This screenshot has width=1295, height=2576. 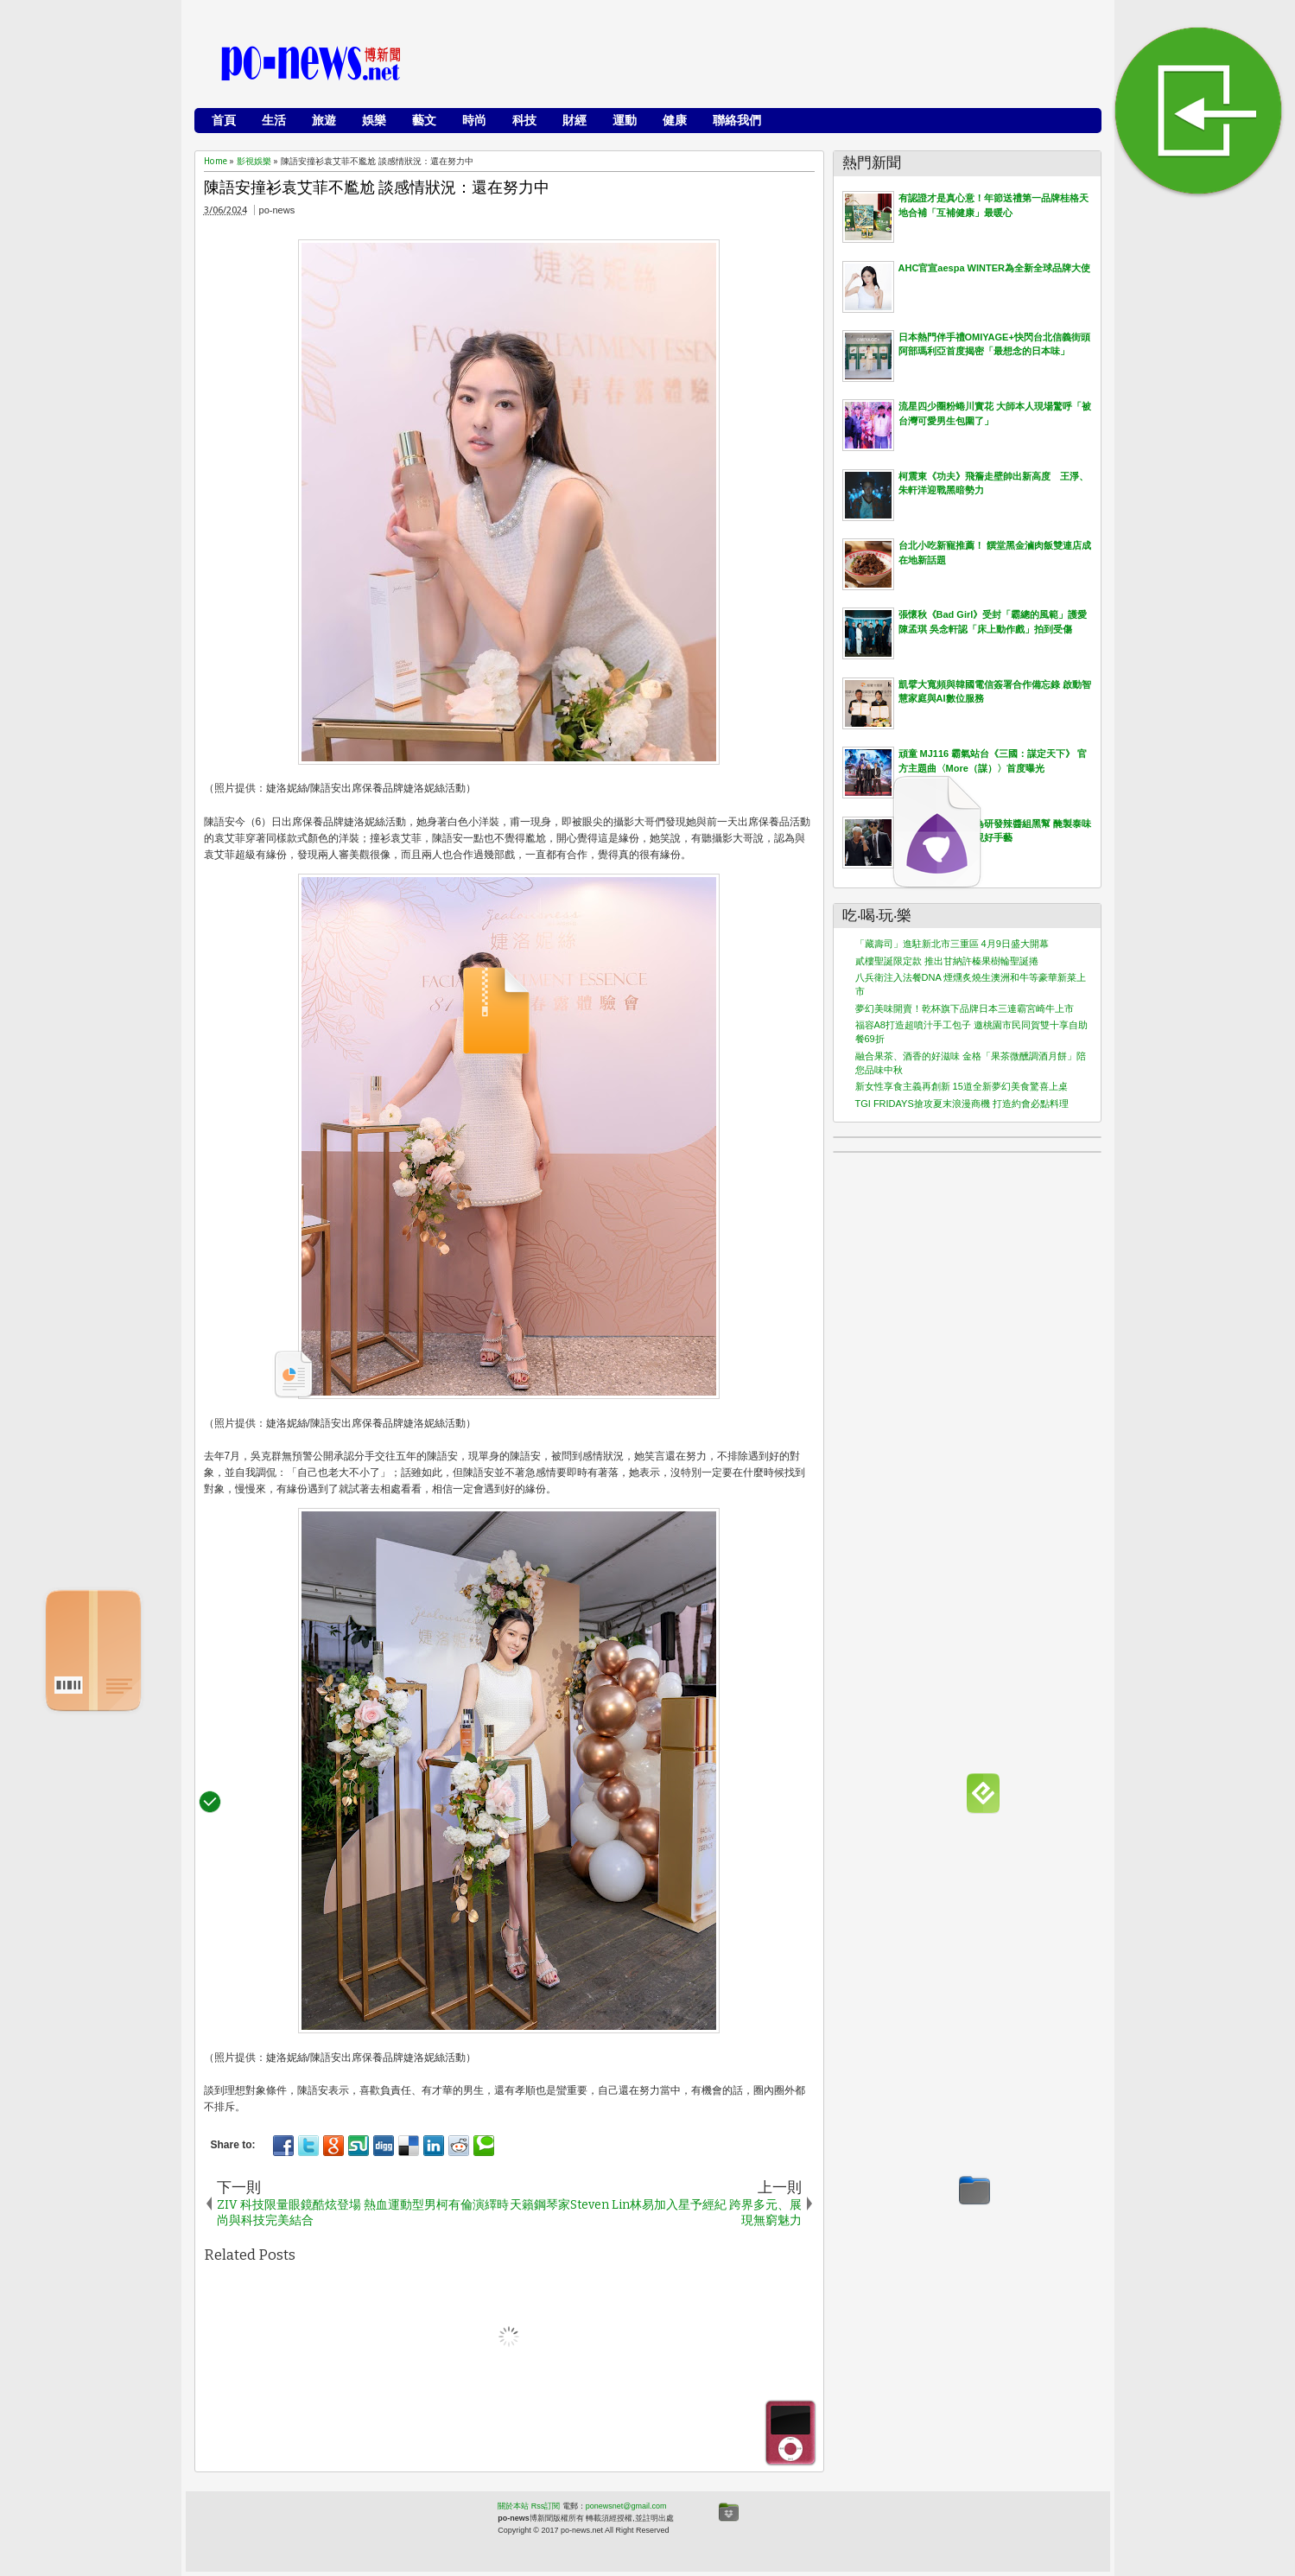 I want to click on open a presentation file, so click(x=294, y=1374).